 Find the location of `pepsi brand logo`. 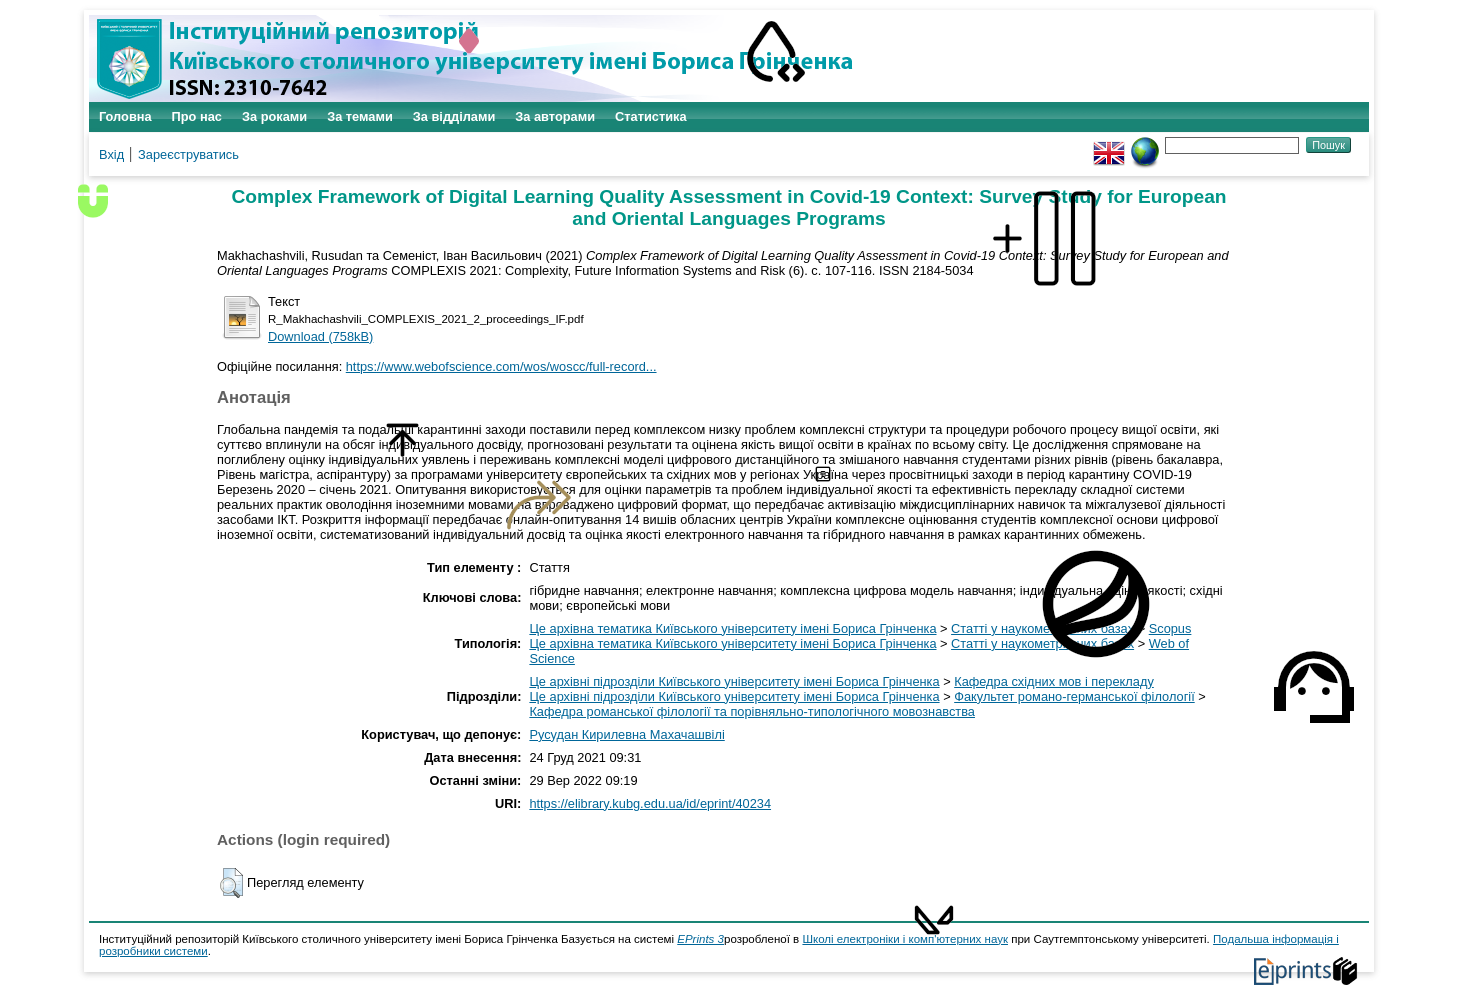

pepsi brand logo is located at coordinates (1096, 604).